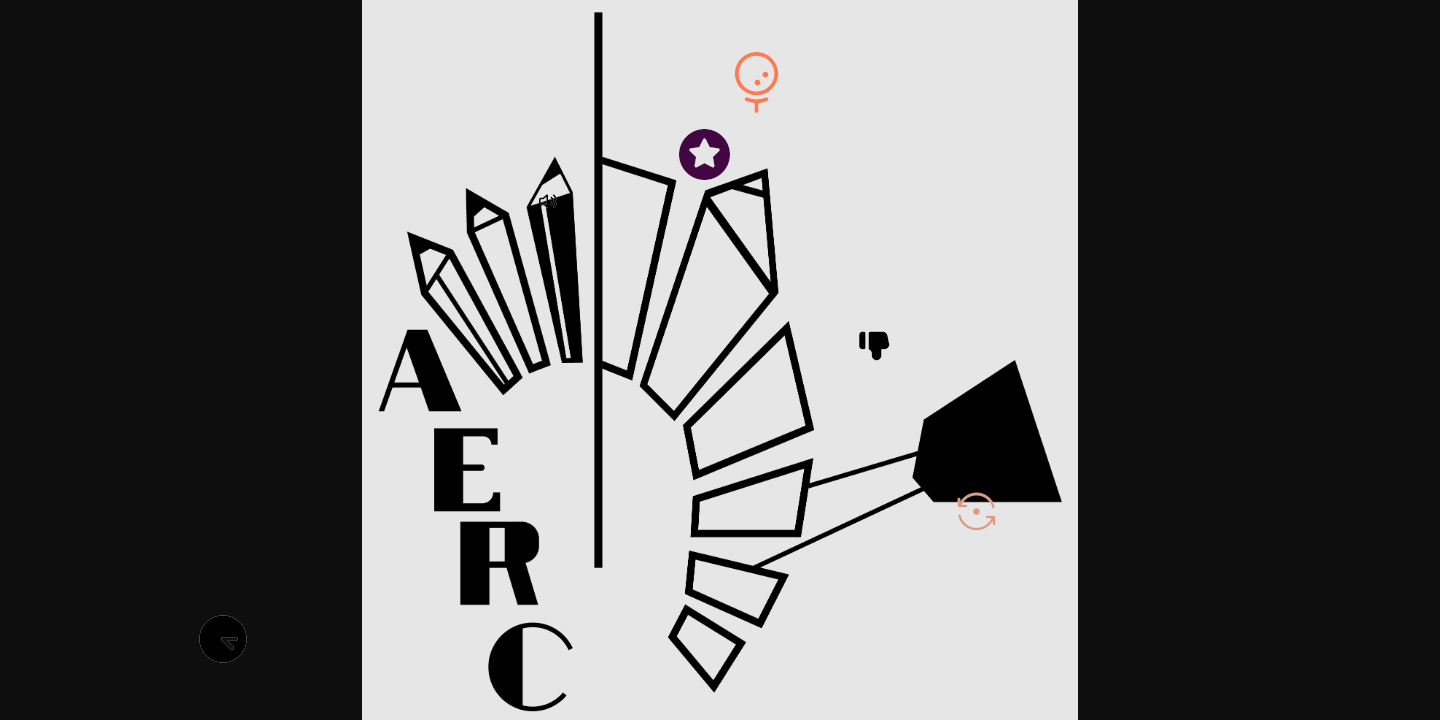 The image size is (1440, 720). I want to click on dislike or downvote content, so click(875, 346).